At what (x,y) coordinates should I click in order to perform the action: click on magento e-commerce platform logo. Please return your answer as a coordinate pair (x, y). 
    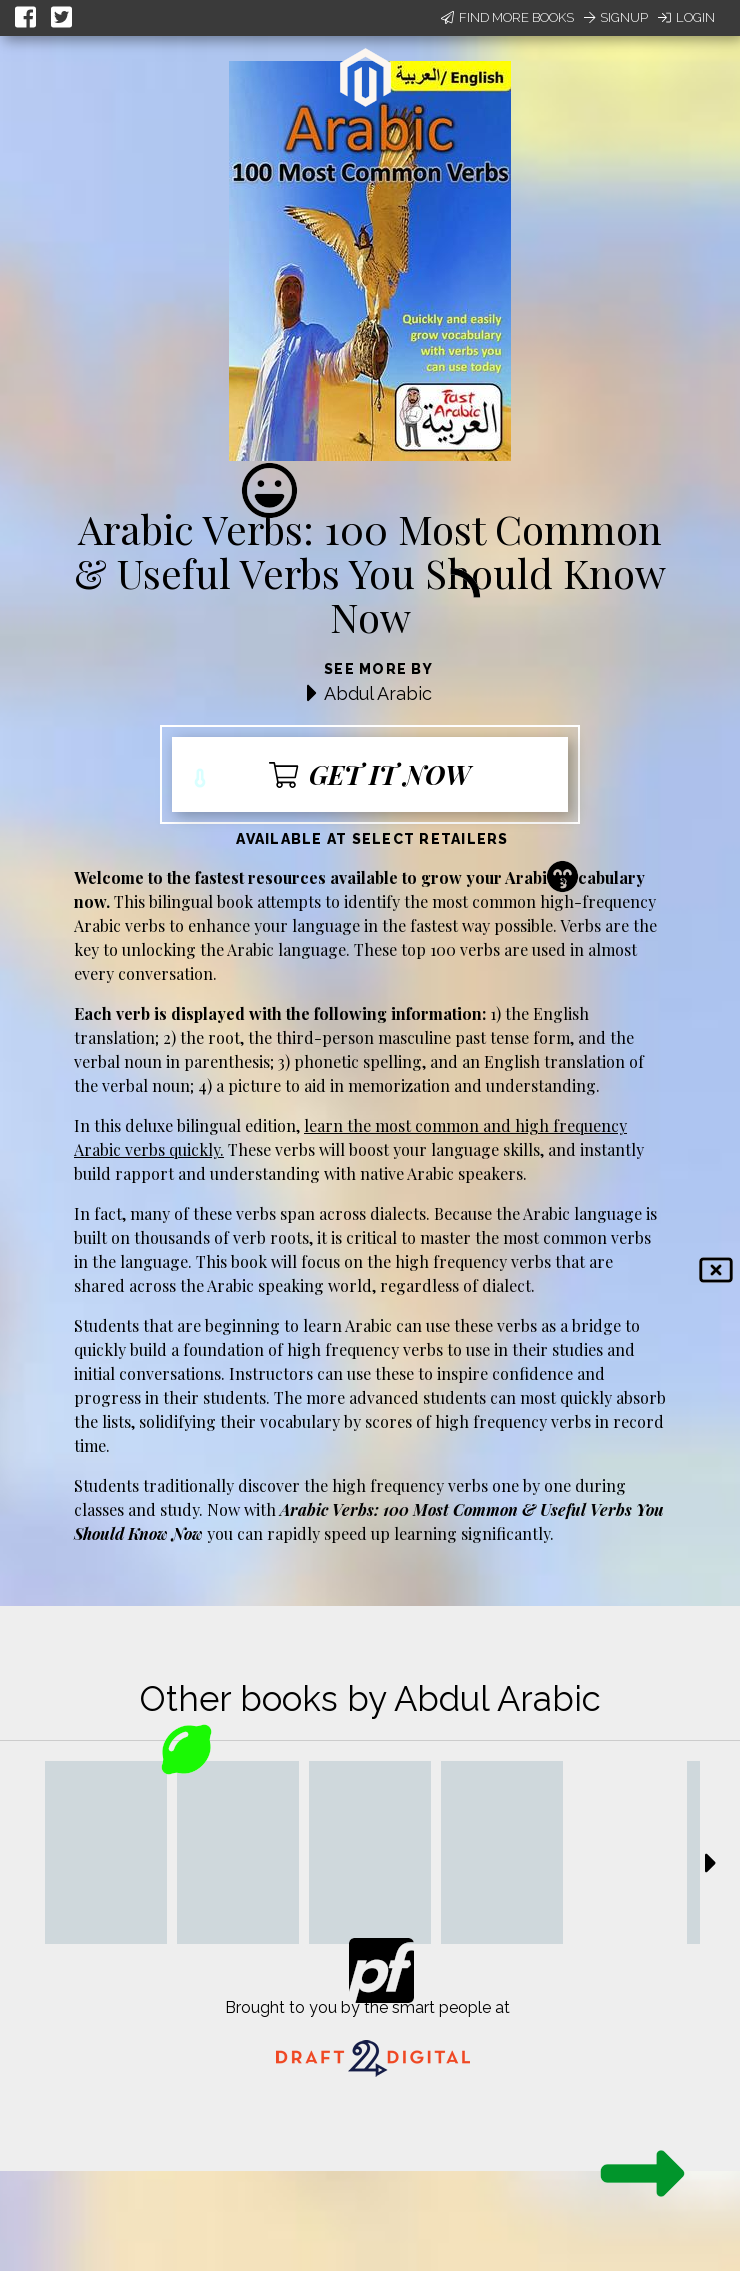
    Looking at the image, I should click on (365, 77).